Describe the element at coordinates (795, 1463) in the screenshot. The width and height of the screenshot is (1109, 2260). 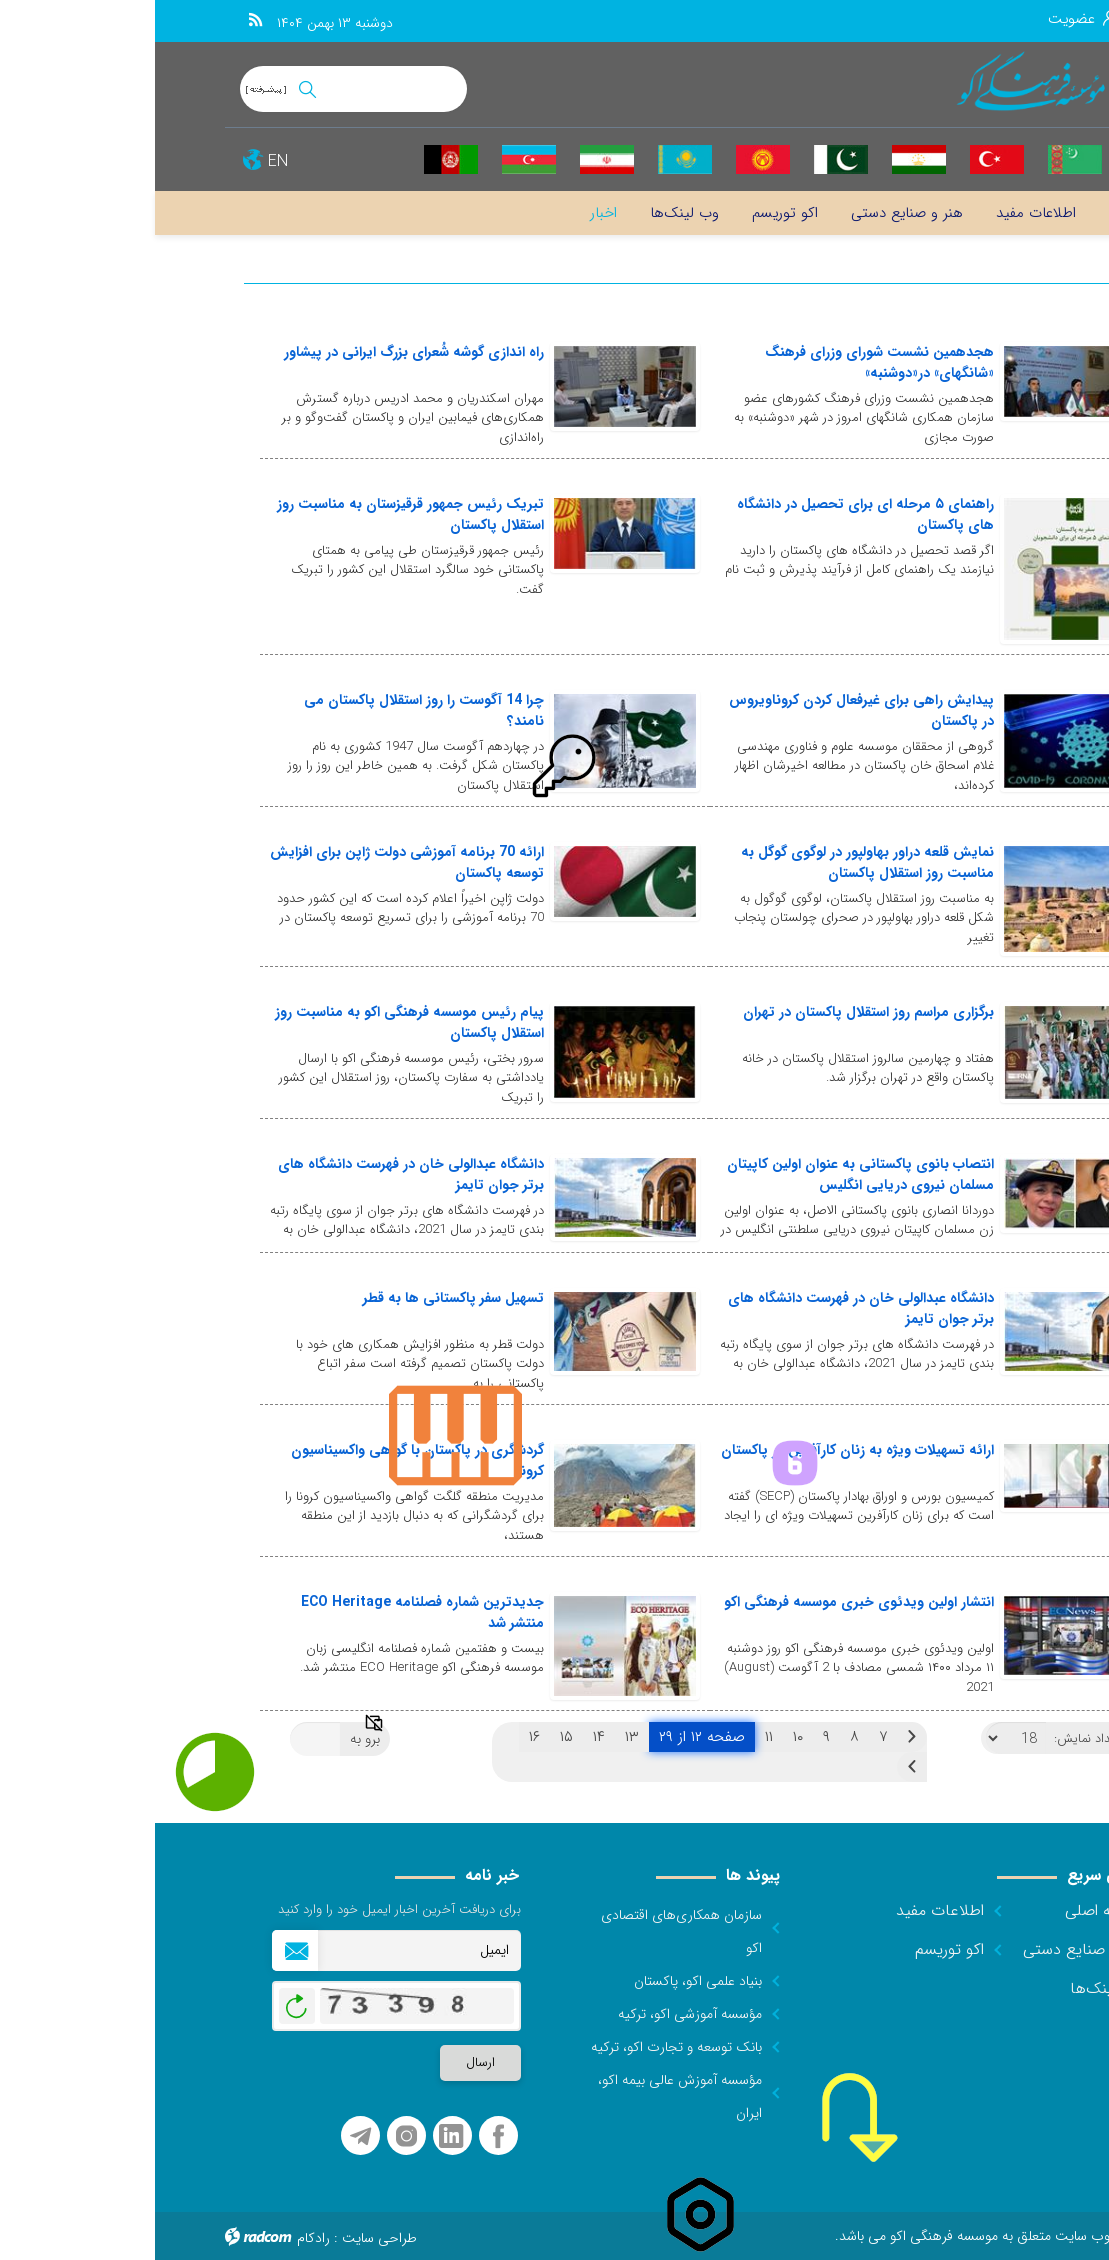
I see `indicates step 6 in a multi-step process` at that location.